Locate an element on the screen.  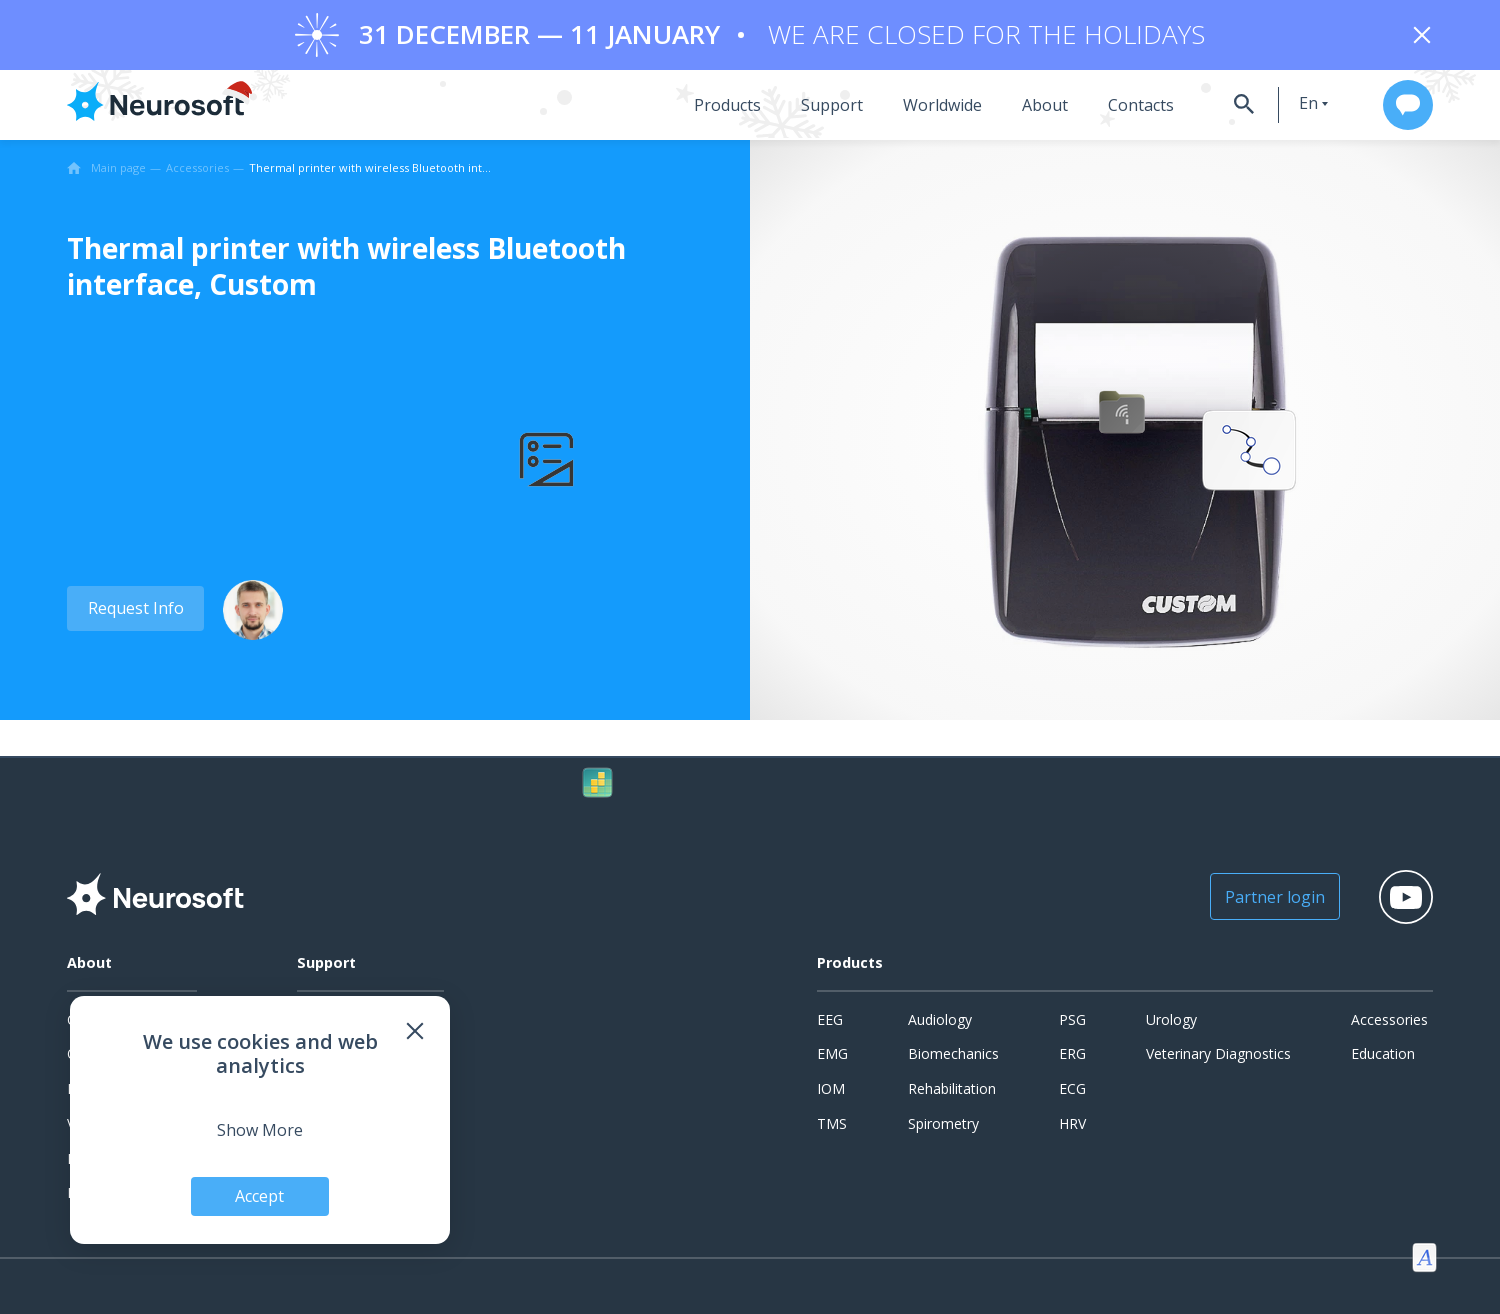
launch quadrapassel tetris-style puzzle game is located at coordinates (597, 782).